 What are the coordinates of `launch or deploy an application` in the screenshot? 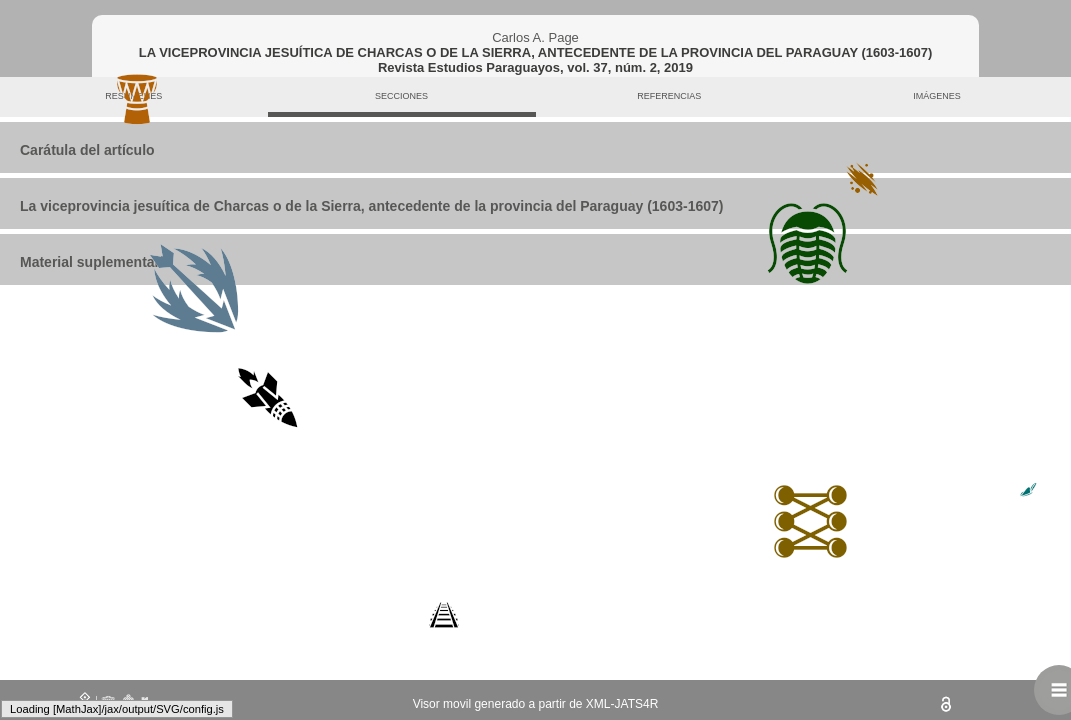 It's located at (268, 397).